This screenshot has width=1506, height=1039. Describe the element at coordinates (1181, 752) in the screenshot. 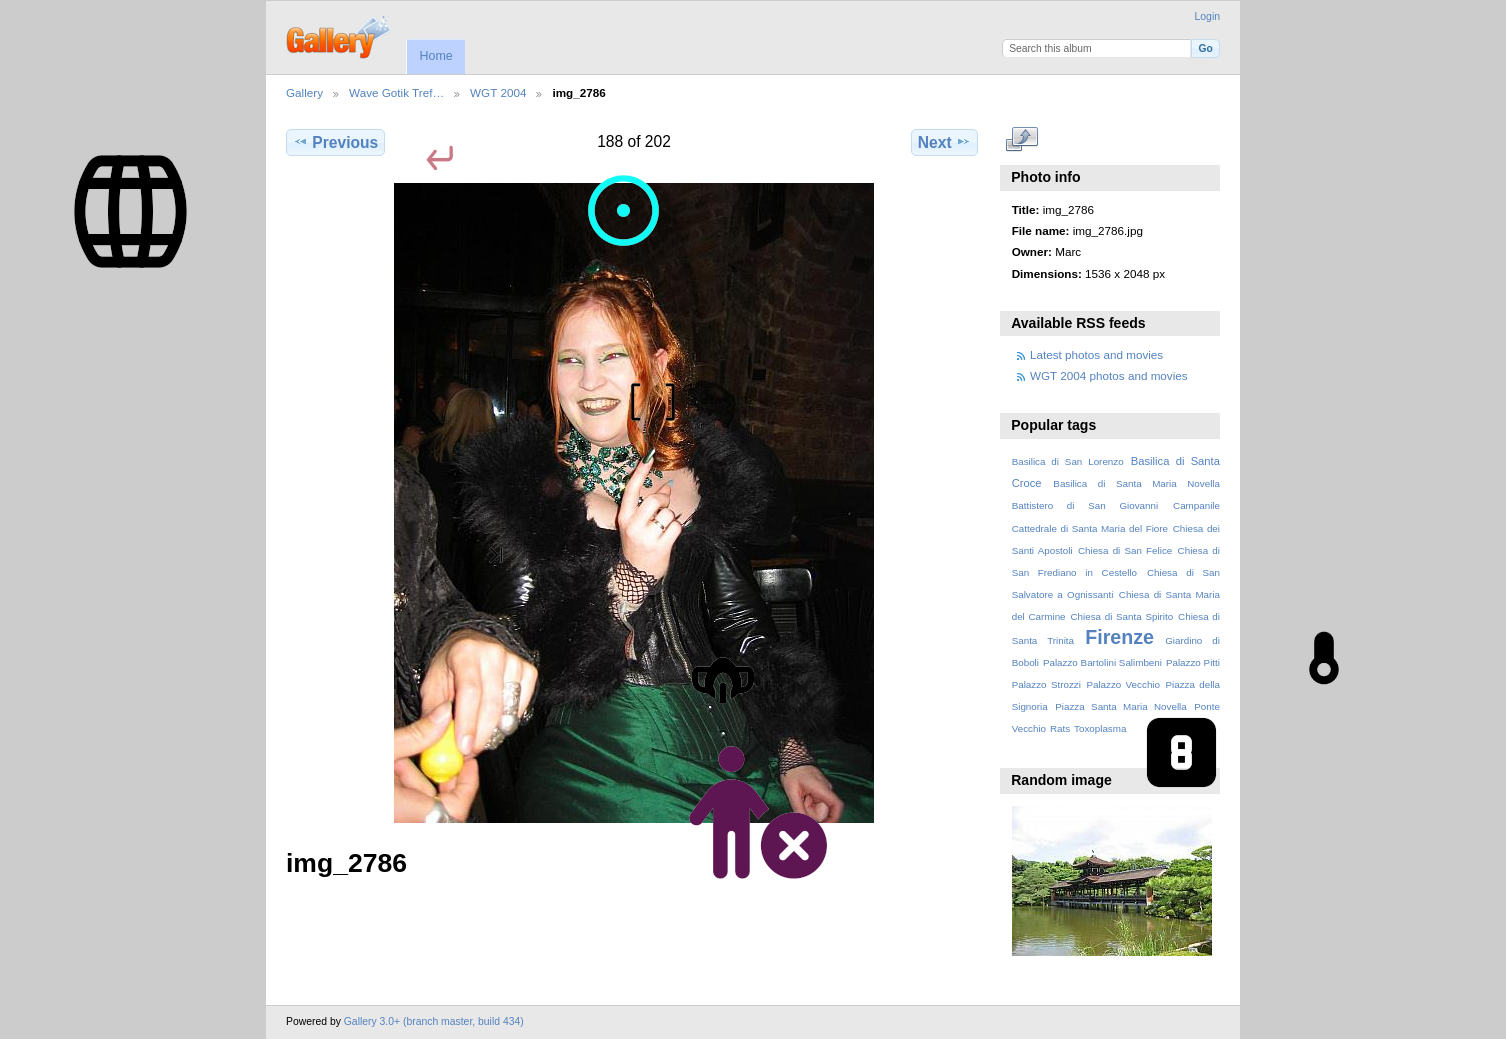

I see `select page 8 or step 8 in a sequence` at that location.